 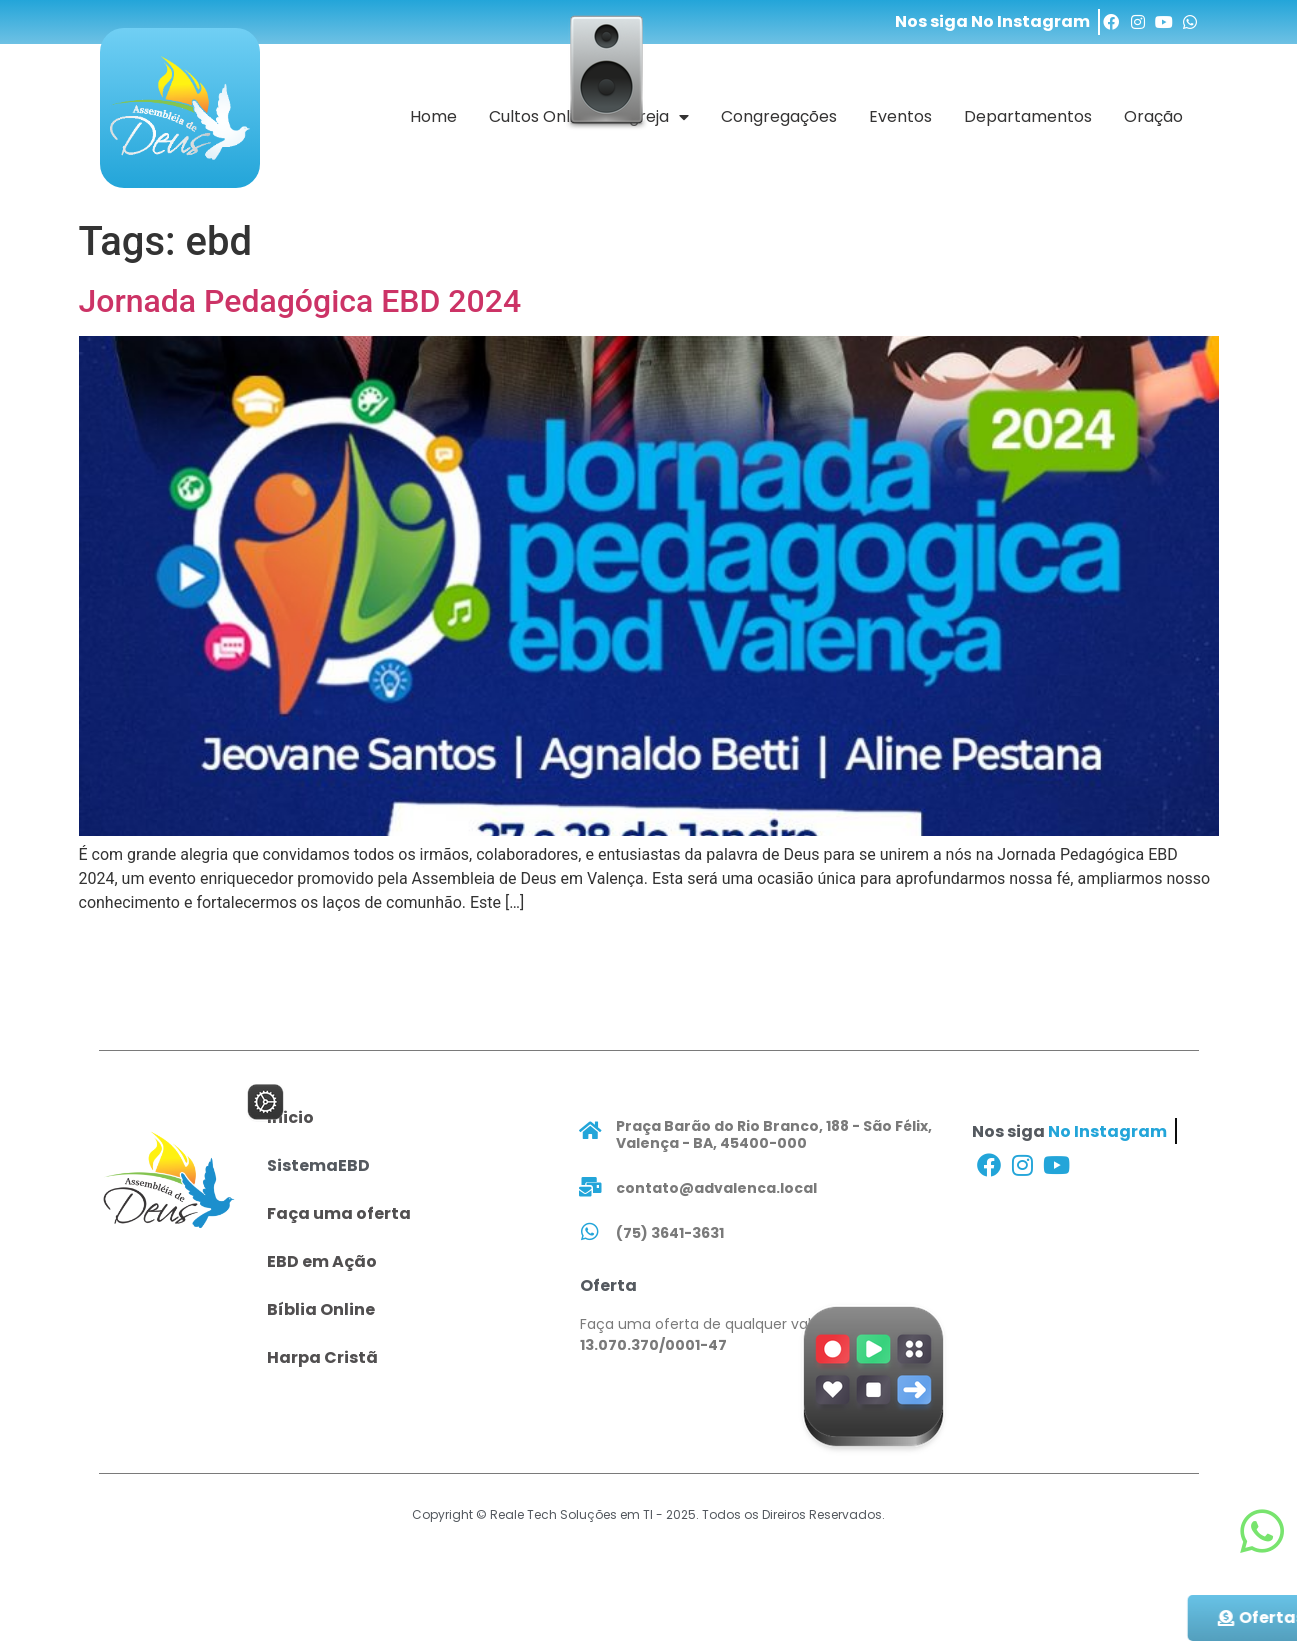 What do you see at coordinates (265, 1102) in the screenshot?
I see `default placeholder icon for applications without a custom icon` at bounding box center [265, 1102].